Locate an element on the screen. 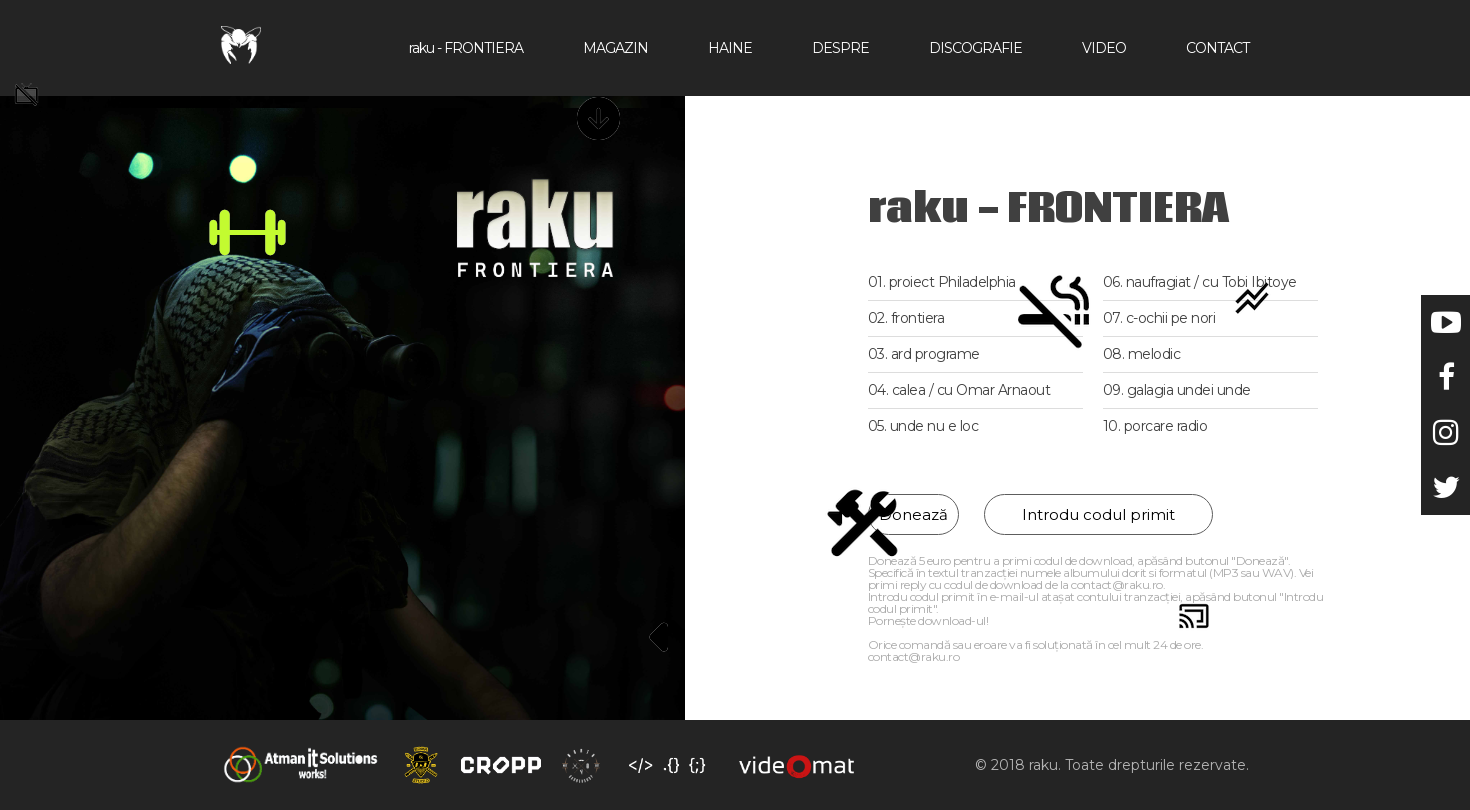 This screenshot has width=1470, height=810. view stacked line chart data is located at coordinates (1252, 298).